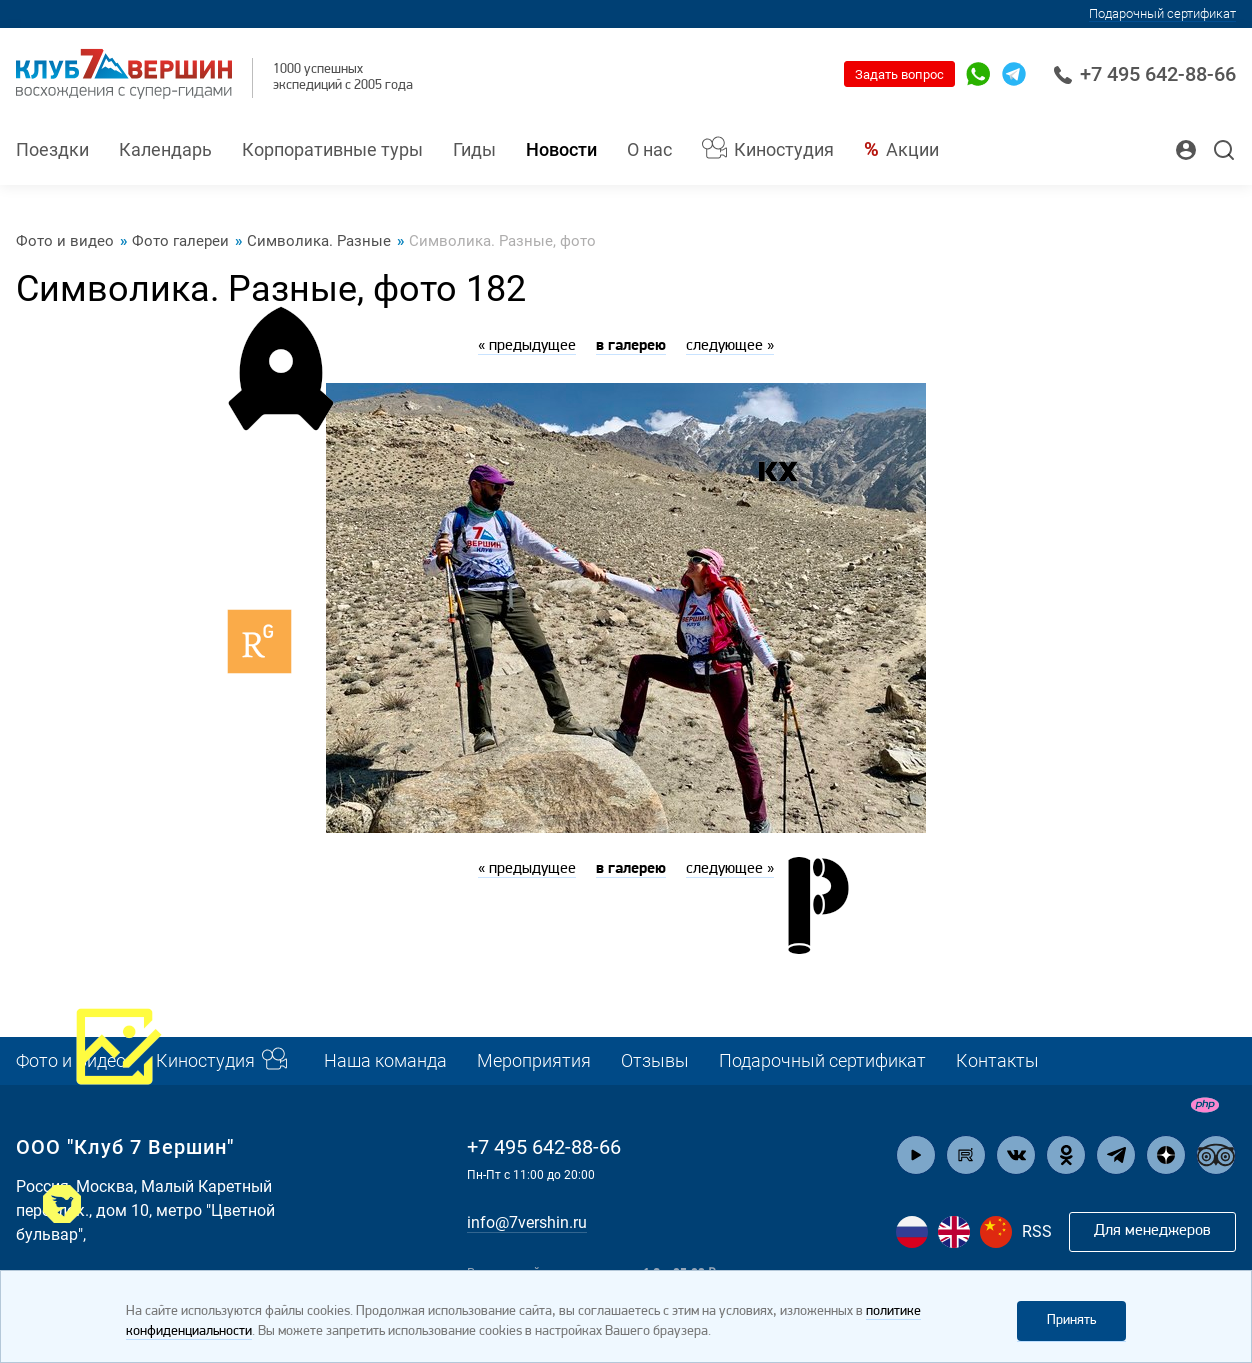 This screenshot has width=1252, height=1363. I want to click on php programming language logo, so click(1205, 1105).